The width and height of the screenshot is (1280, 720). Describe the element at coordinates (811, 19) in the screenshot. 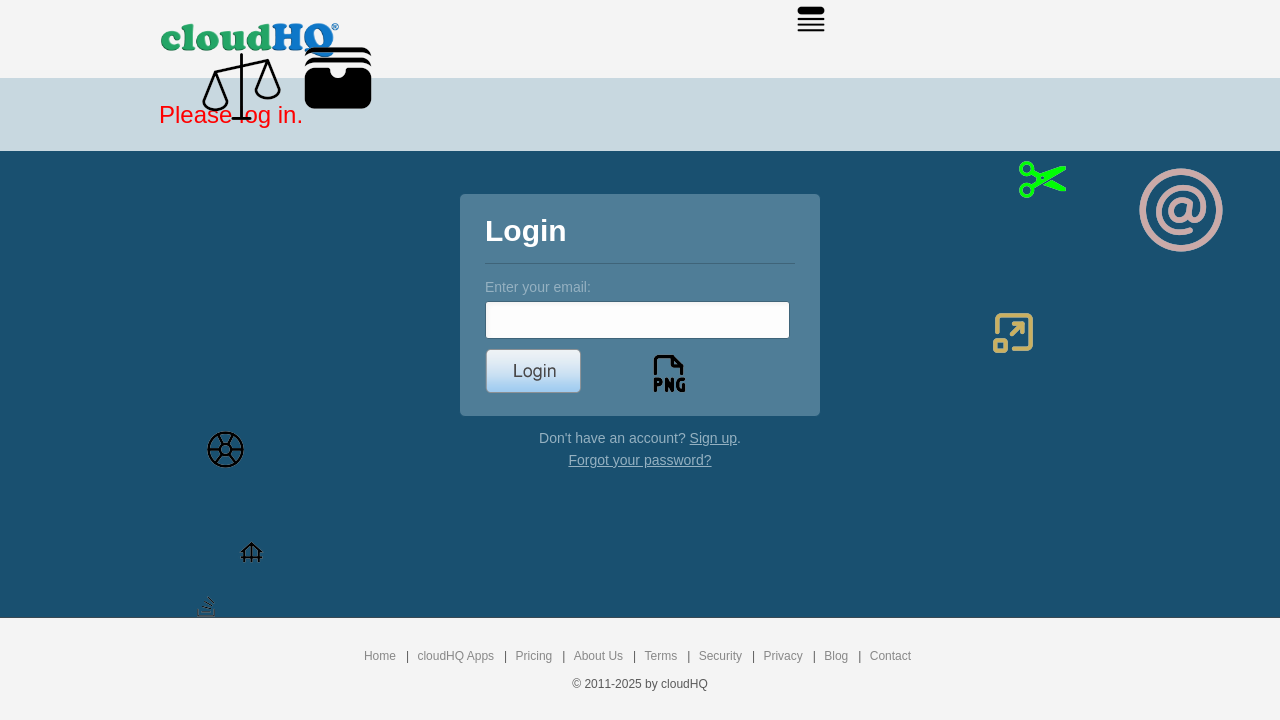

I see `view queue or playlist` at that location.